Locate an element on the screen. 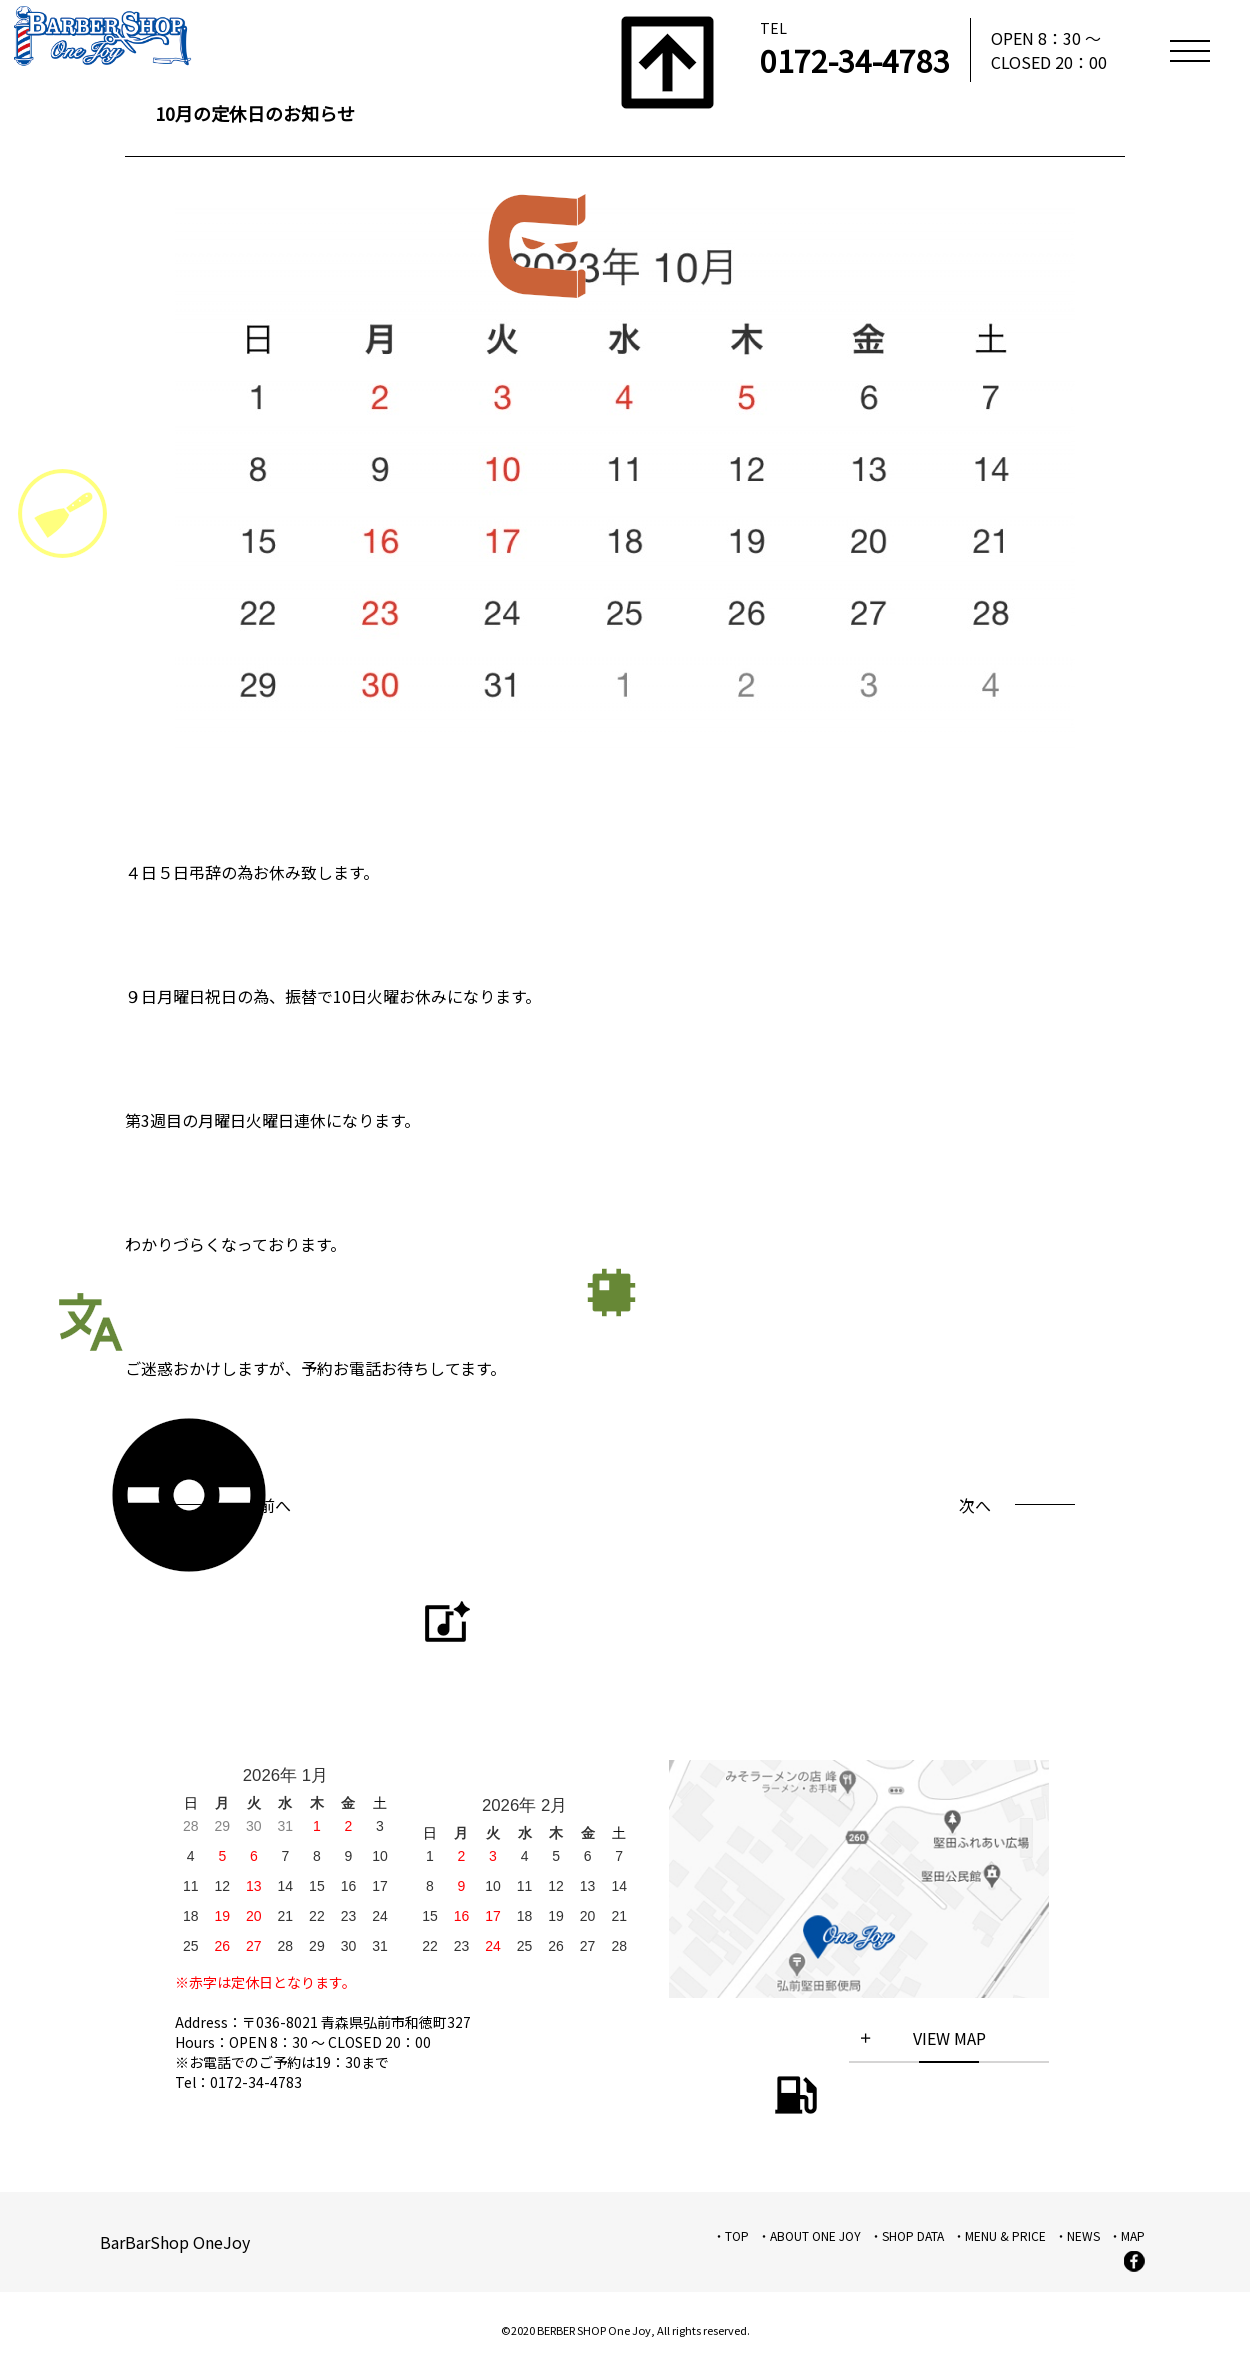  find nearby gas stations is located at coordinates (796, 2095).